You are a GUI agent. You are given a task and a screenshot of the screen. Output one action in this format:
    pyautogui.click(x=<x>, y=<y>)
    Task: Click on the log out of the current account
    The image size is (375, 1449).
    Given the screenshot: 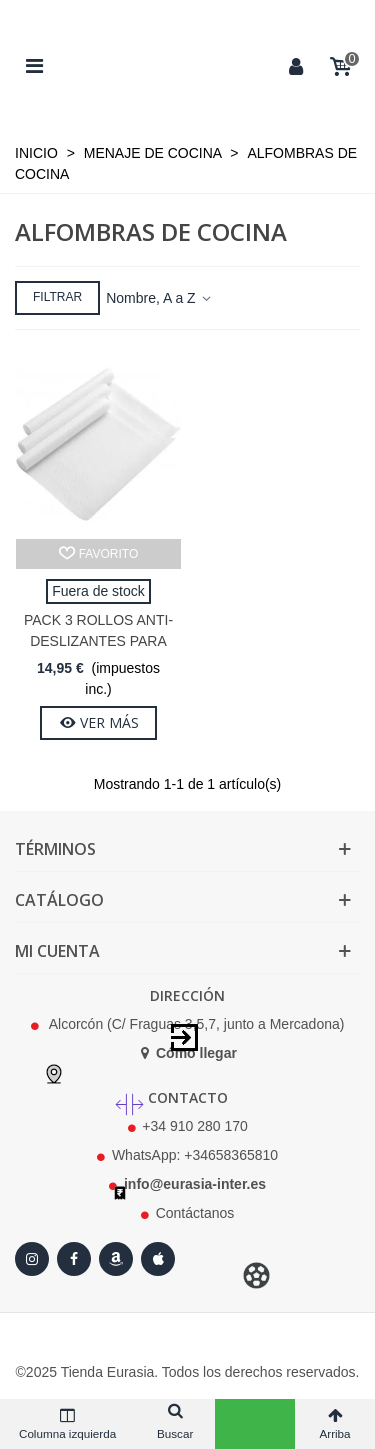 What is the action you would take?
    pyautogui.click(x=184, y=1037)
    